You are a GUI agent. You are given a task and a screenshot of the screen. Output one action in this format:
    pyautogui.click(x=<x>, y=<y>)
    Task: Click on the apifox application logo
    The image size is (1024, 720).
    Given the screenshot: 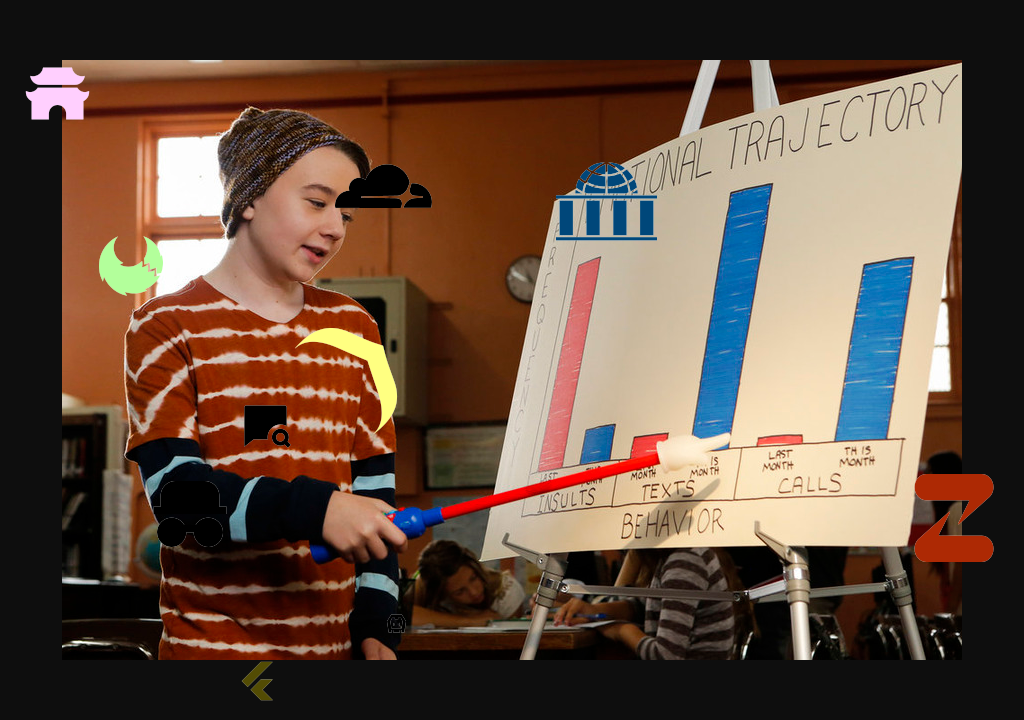 What is the action you would take?
    pyautogui.click(x=131, y=266)
    